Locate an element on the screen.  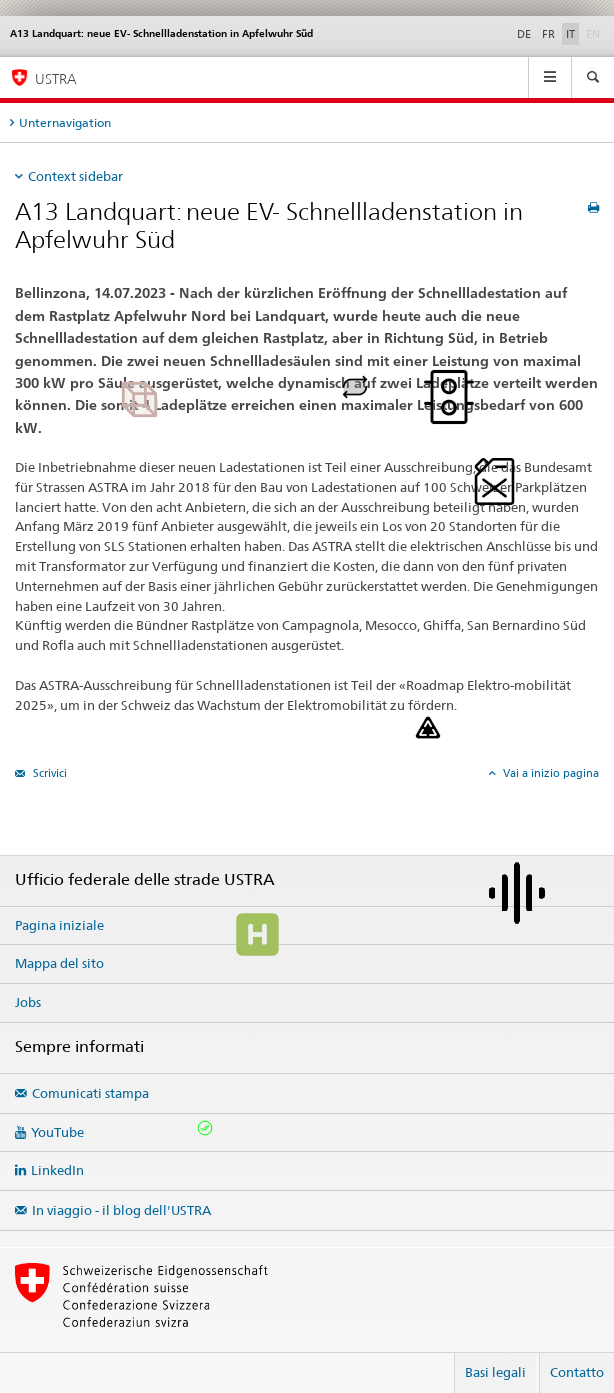
access audio equalizer settings is located at coordinates (517, 893).